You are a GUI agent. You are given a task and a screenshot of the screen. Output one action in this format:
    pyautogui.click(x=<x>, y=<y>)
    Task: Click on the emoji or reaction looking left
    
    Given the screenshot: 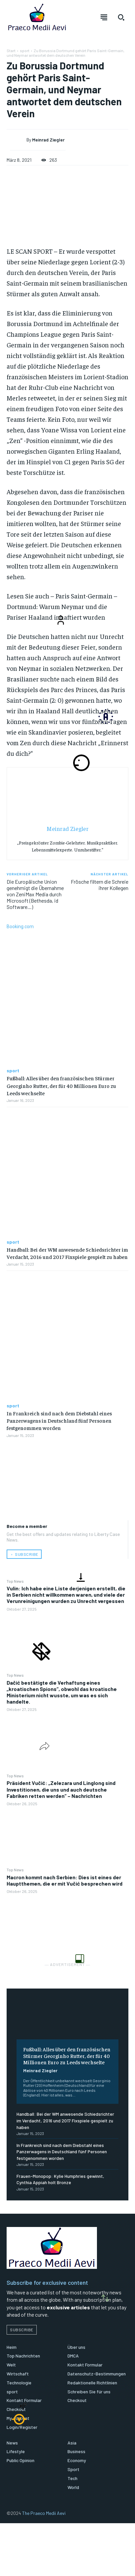 What is the action you would take?
    pyautogui.click(x=81, y=763)
    